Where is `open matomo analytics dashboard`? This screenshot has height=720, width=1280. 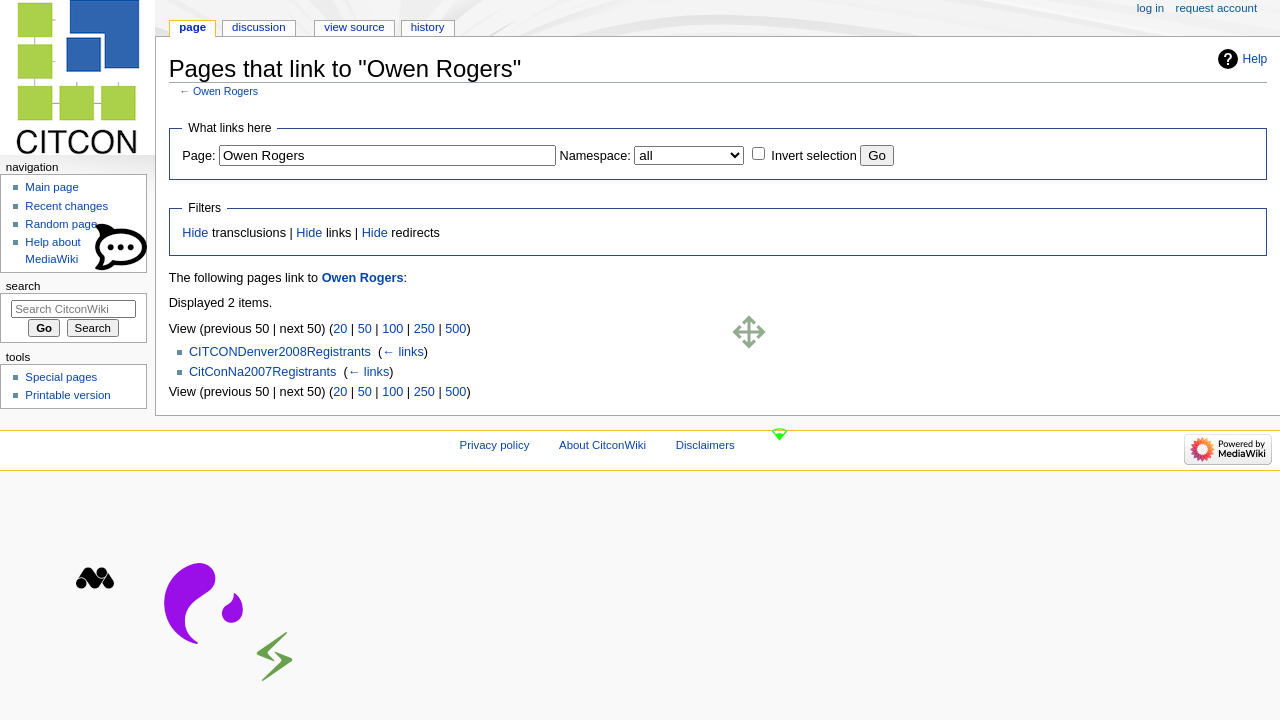
open matomo analytics dashboard is located at coordinates (95, 578).